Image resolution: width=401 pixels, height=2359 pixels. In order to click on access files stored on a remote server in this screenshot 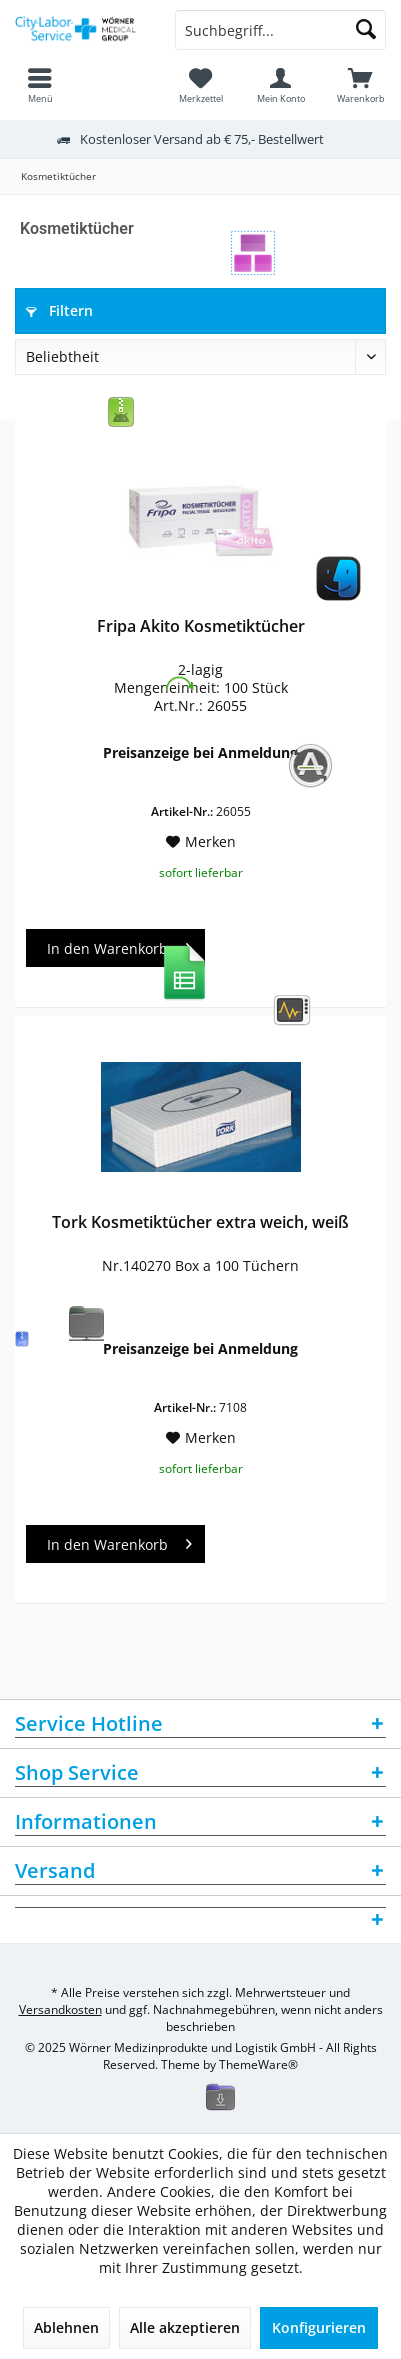, I will do `click(86, 1323)`.